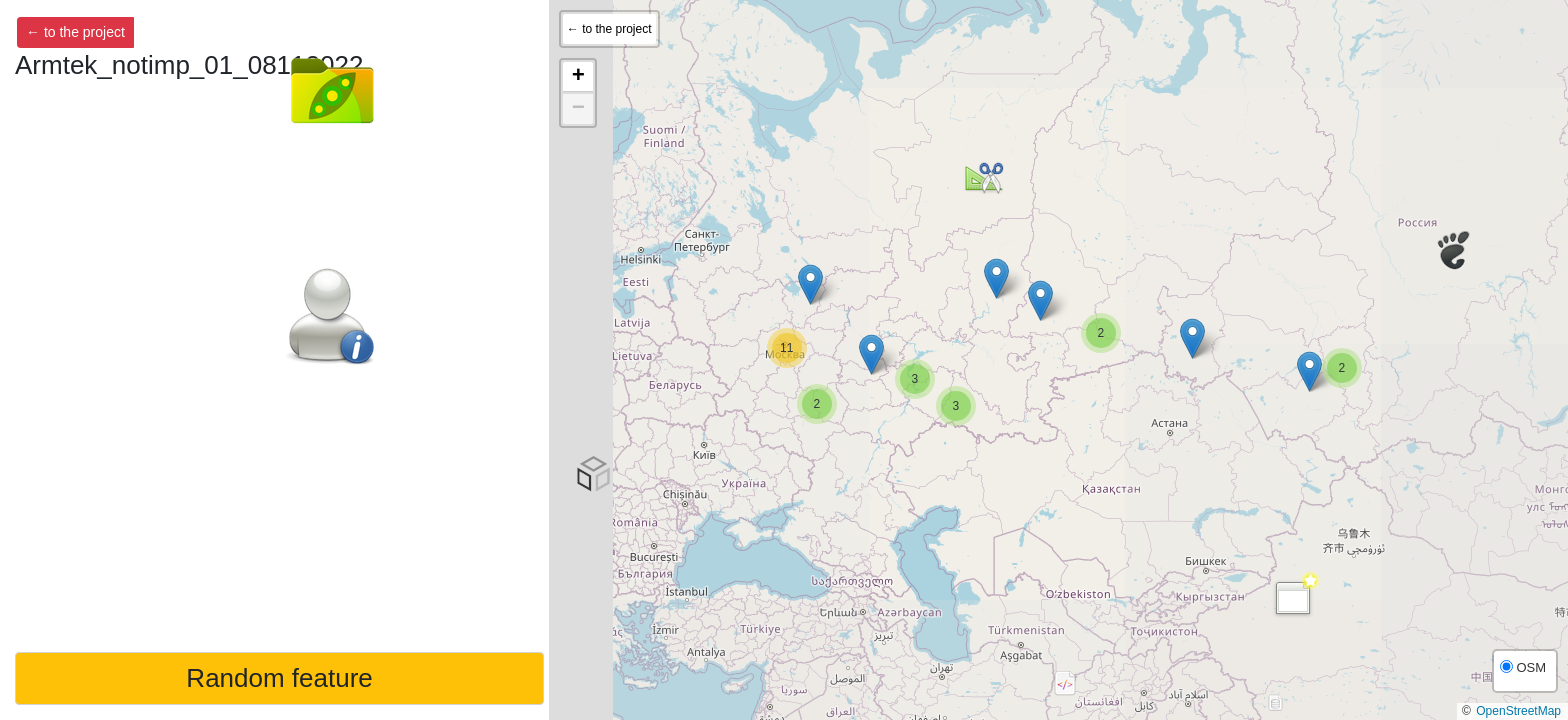 The width and height of the screenshot is (1568, 720). Describe the element at coordinates (1275, 702) in the screenshot. I see `open a database file` at that location.